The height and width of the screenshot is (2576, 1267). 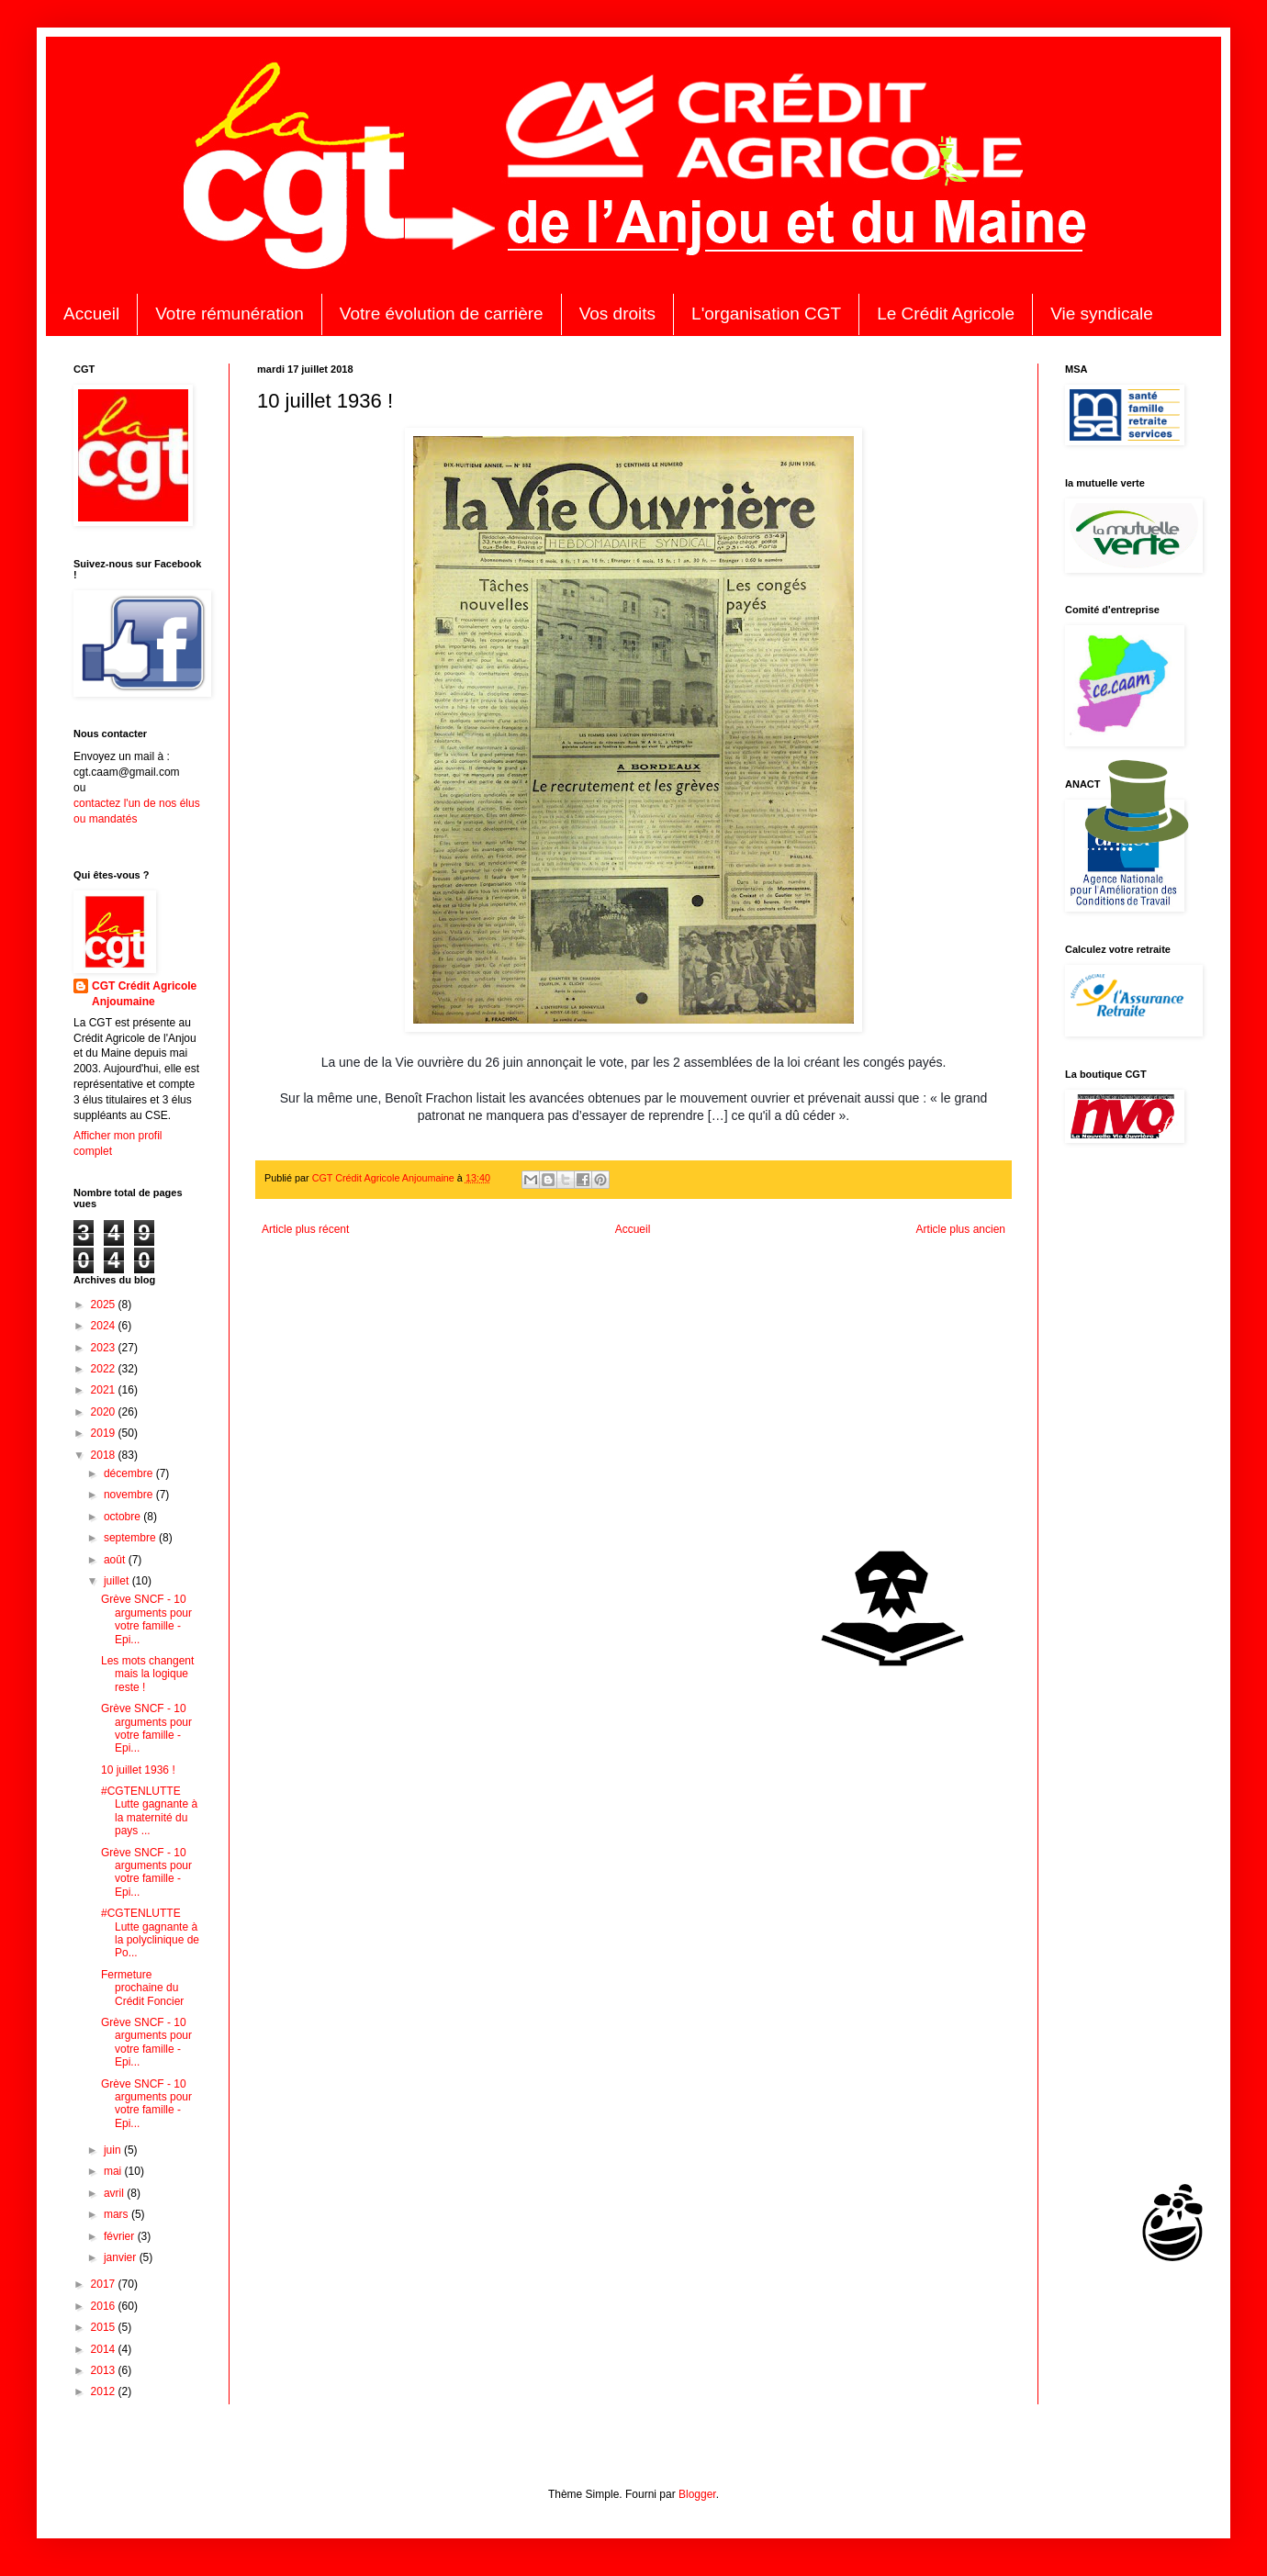 What do you see at coordinates (946, 160) in the screenshot?
I see `indicates eco-friendly or sustainable energy mode` at bounding box center [946, 160].